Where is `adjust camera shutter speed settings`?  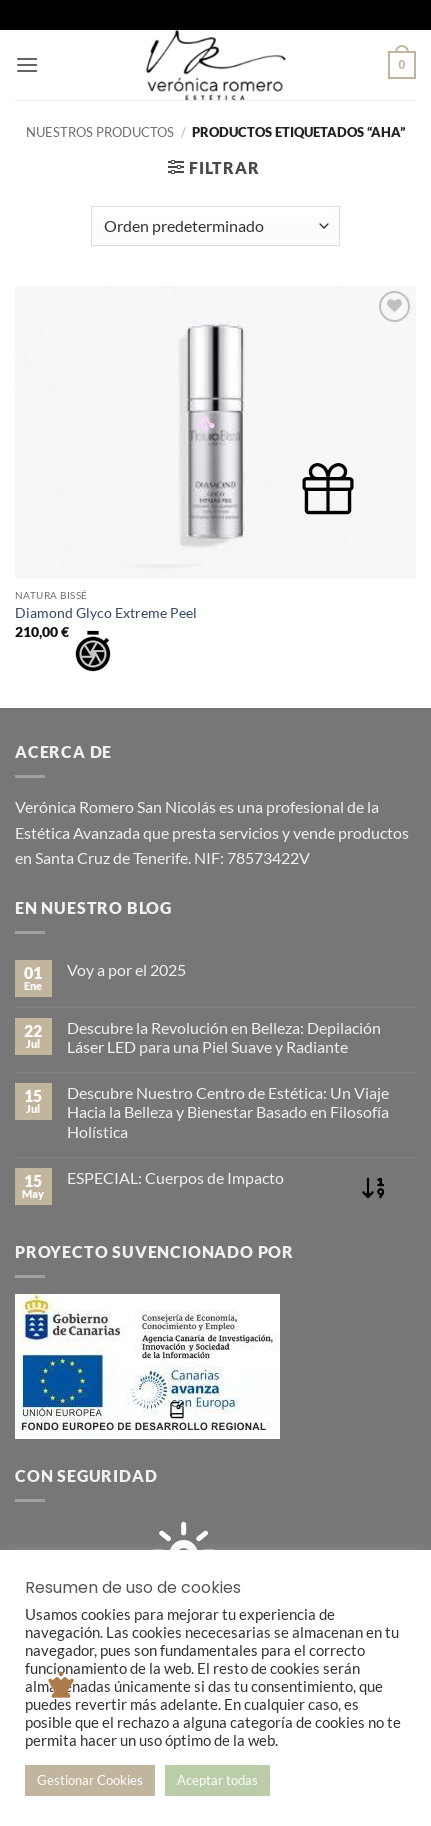
adjust camera shutter speed settings is located at coordinates (93, 652).